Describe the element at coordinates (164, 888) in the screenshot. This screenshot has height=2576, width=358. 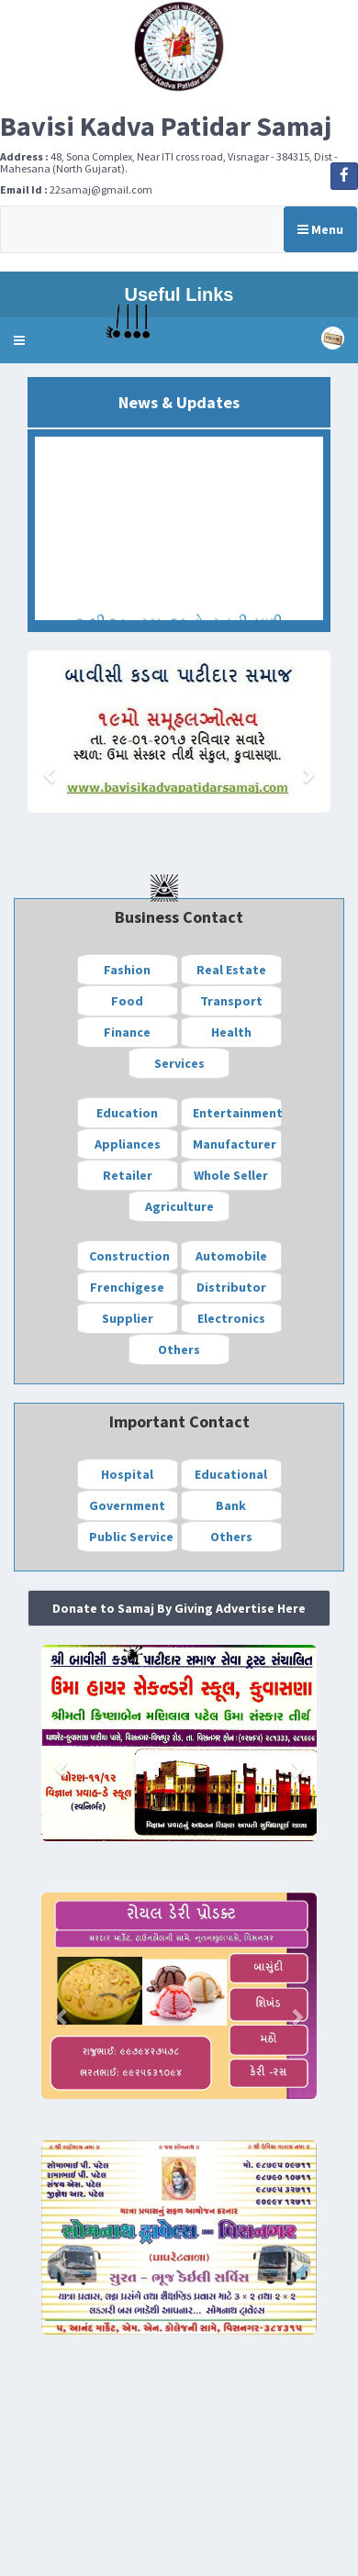
I see `indicates visibility or surveillance mode enabled` at that location.